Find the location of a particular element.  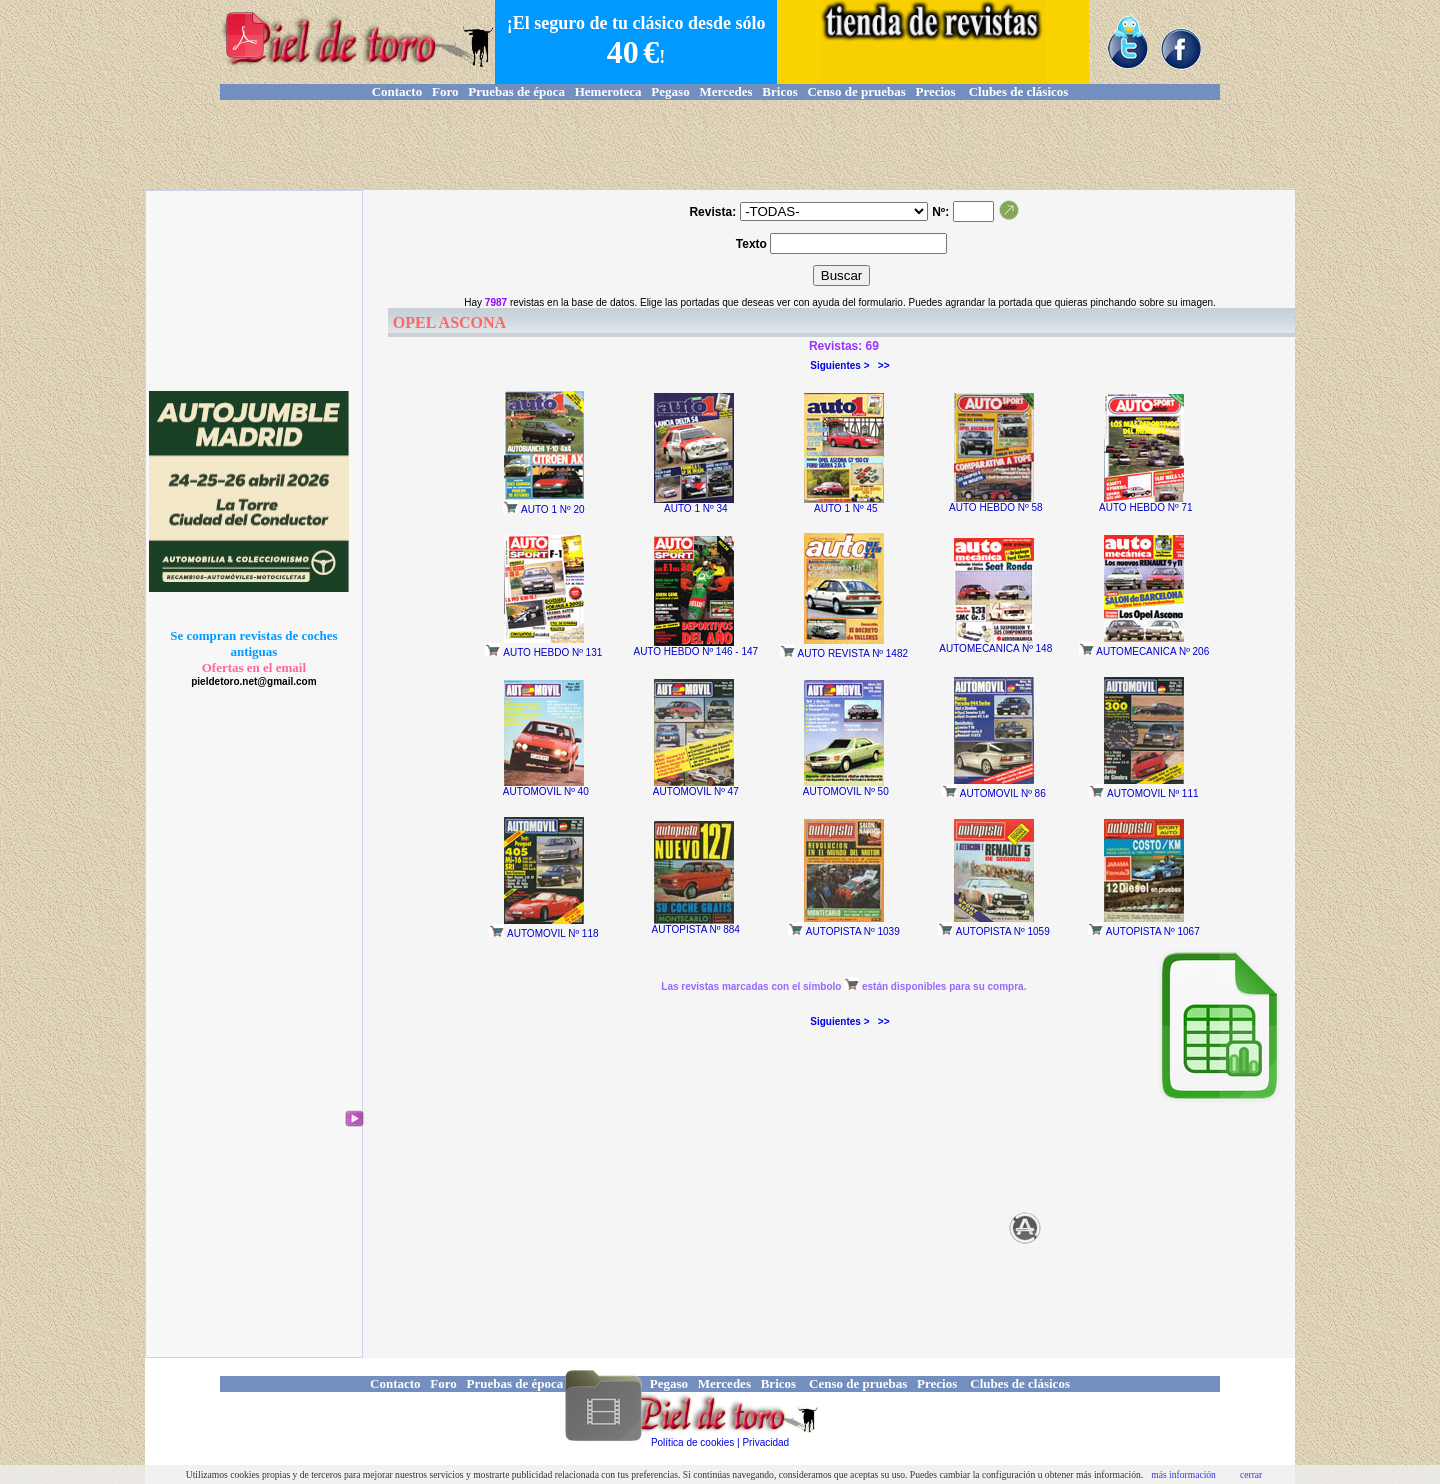

open your videos folder is located at coordinates (603, 1405).